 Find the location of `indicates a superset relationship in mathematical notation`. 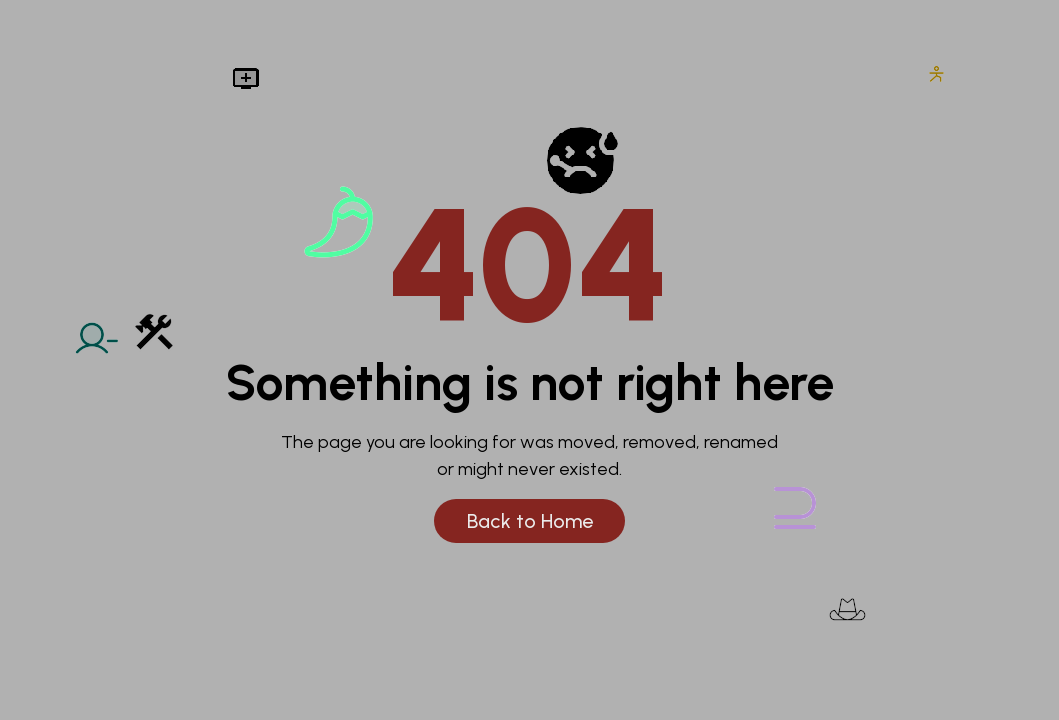

indicates a superset relationship in mathematical notation is located at coordinates (794, 509).